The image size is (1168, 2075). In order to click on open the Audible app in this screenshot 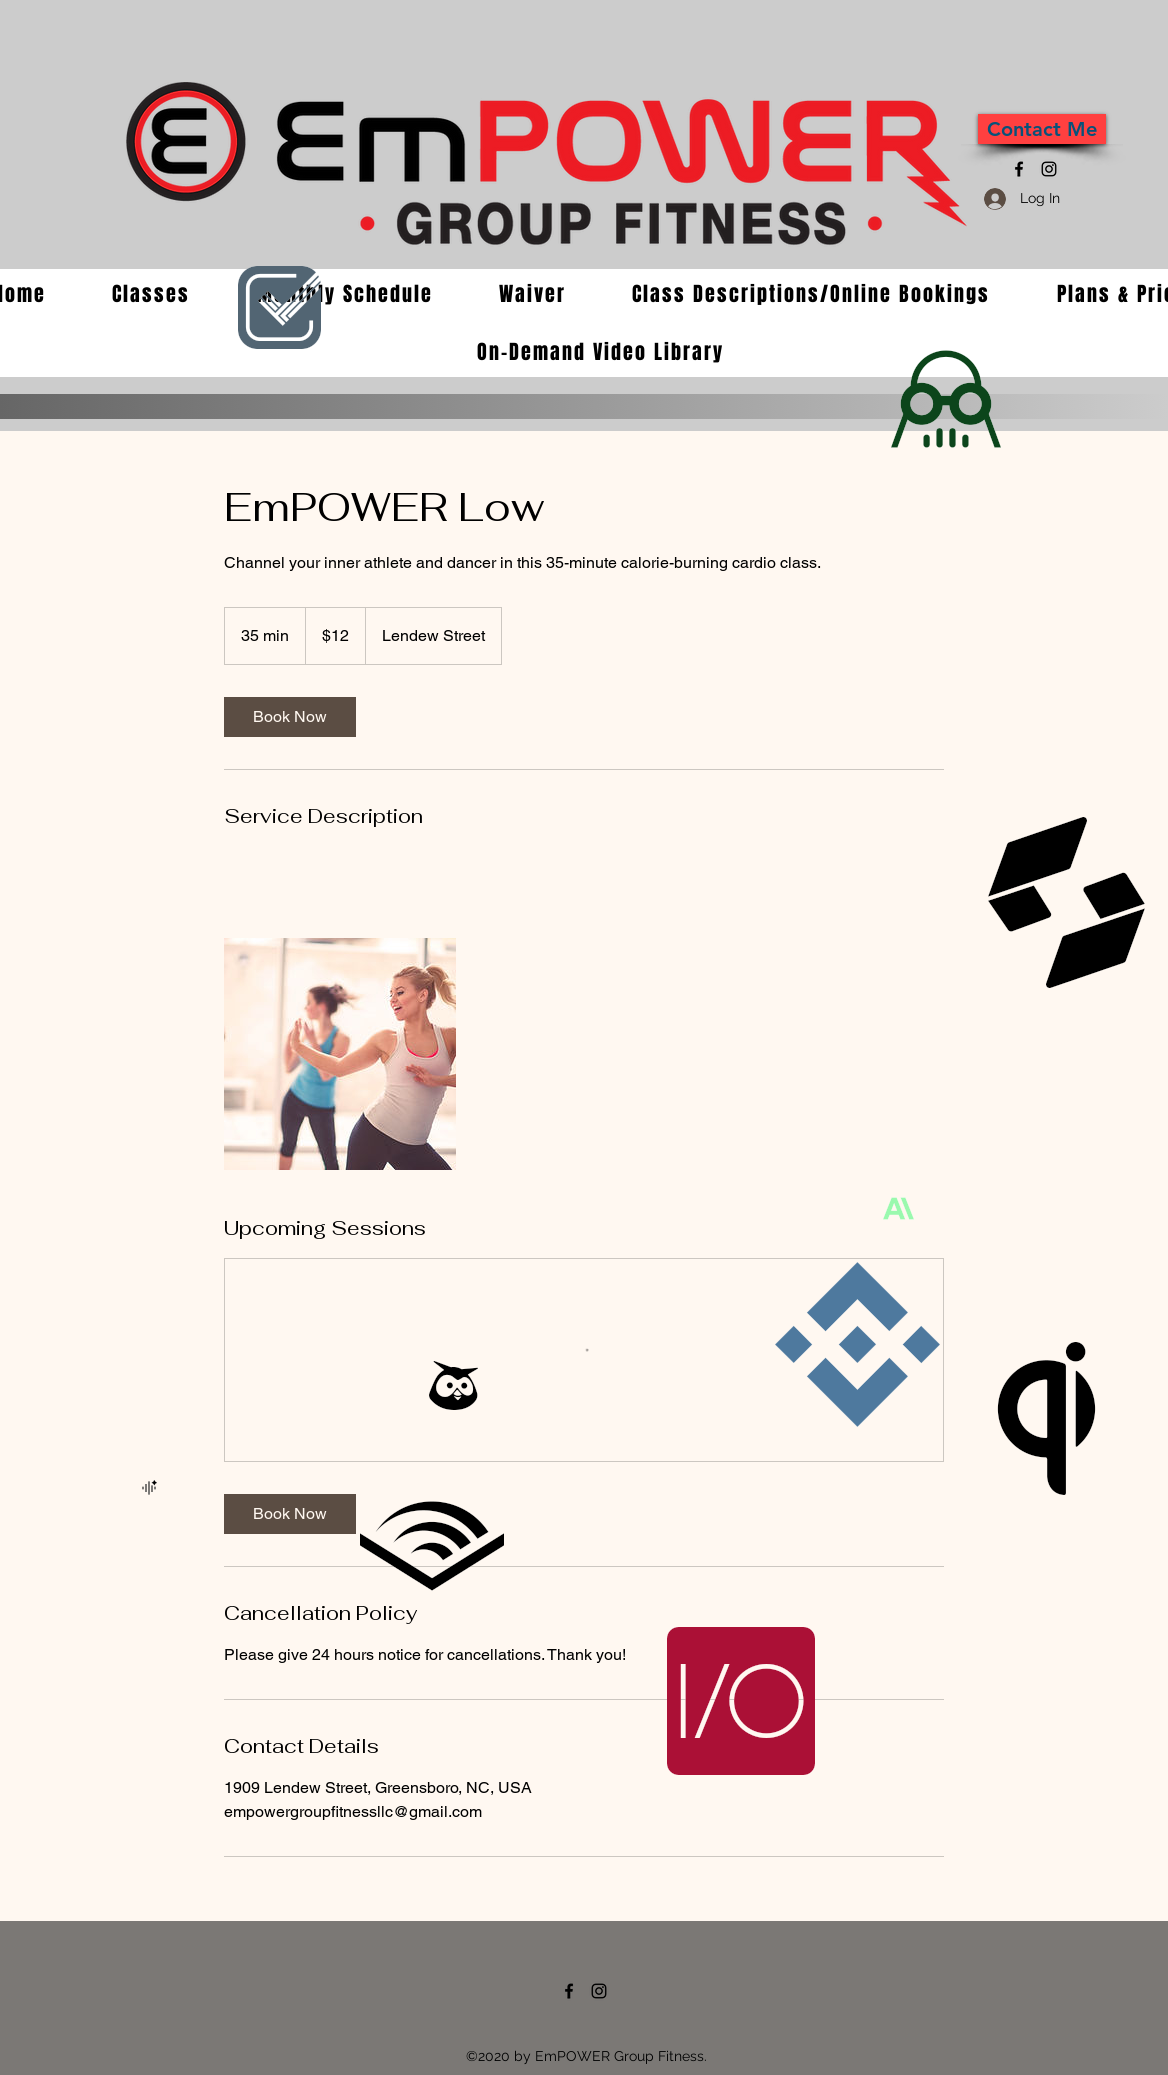, I will do `click(432, 1546)`.